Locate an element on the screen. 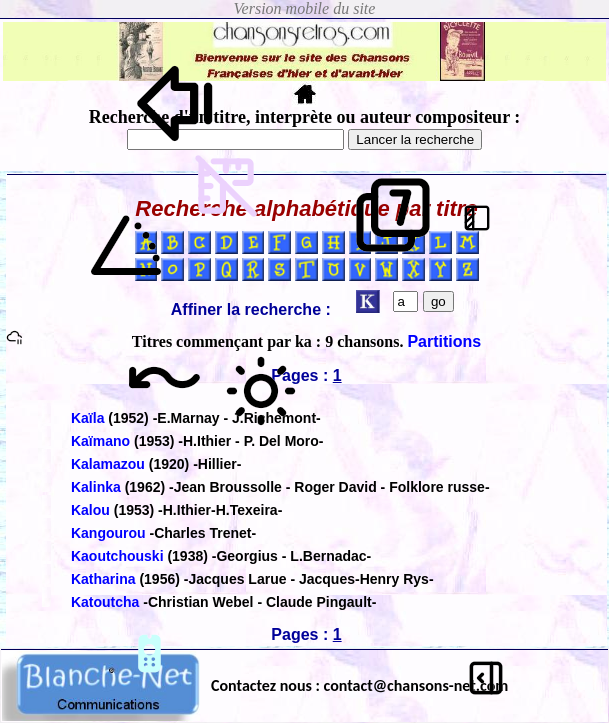 The height and width of the screenshot is (723, 609). switch to light mode is located at coordinates (261, 391).